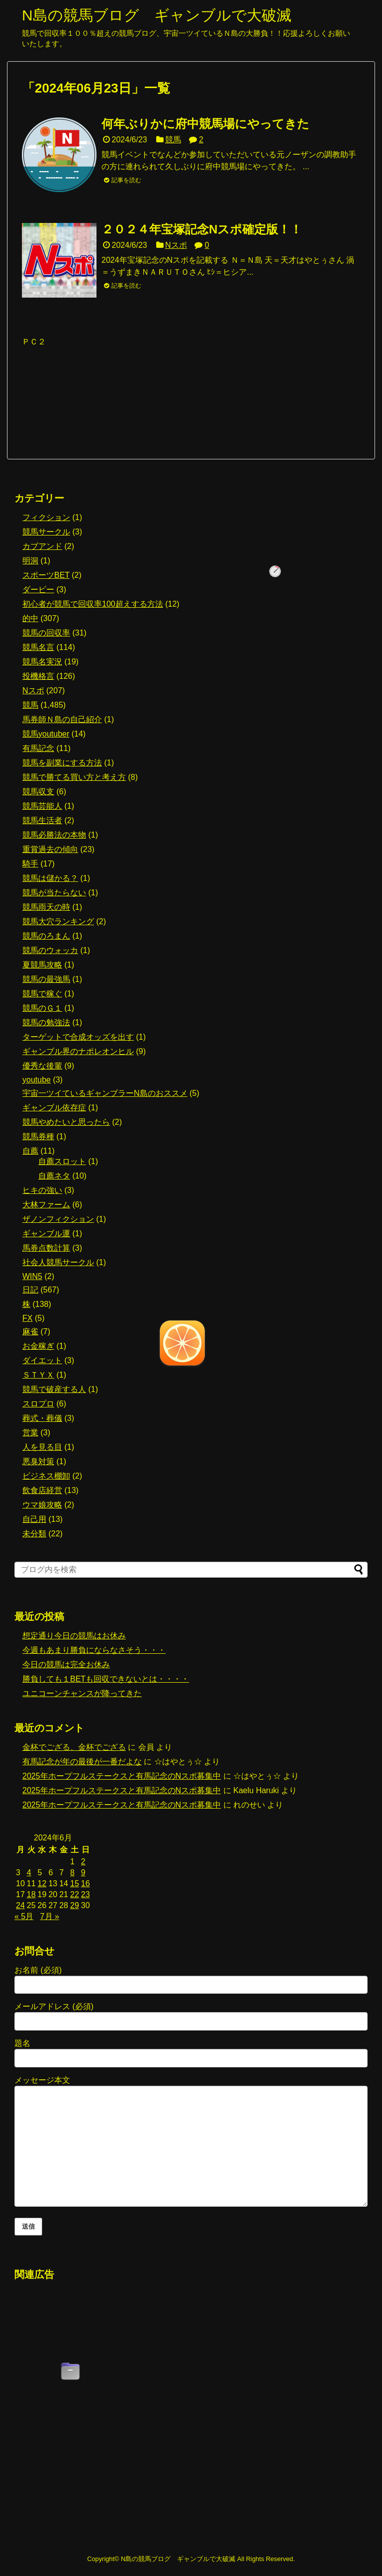  I want to click on open sysprof system profiler application, so click(275, 571).